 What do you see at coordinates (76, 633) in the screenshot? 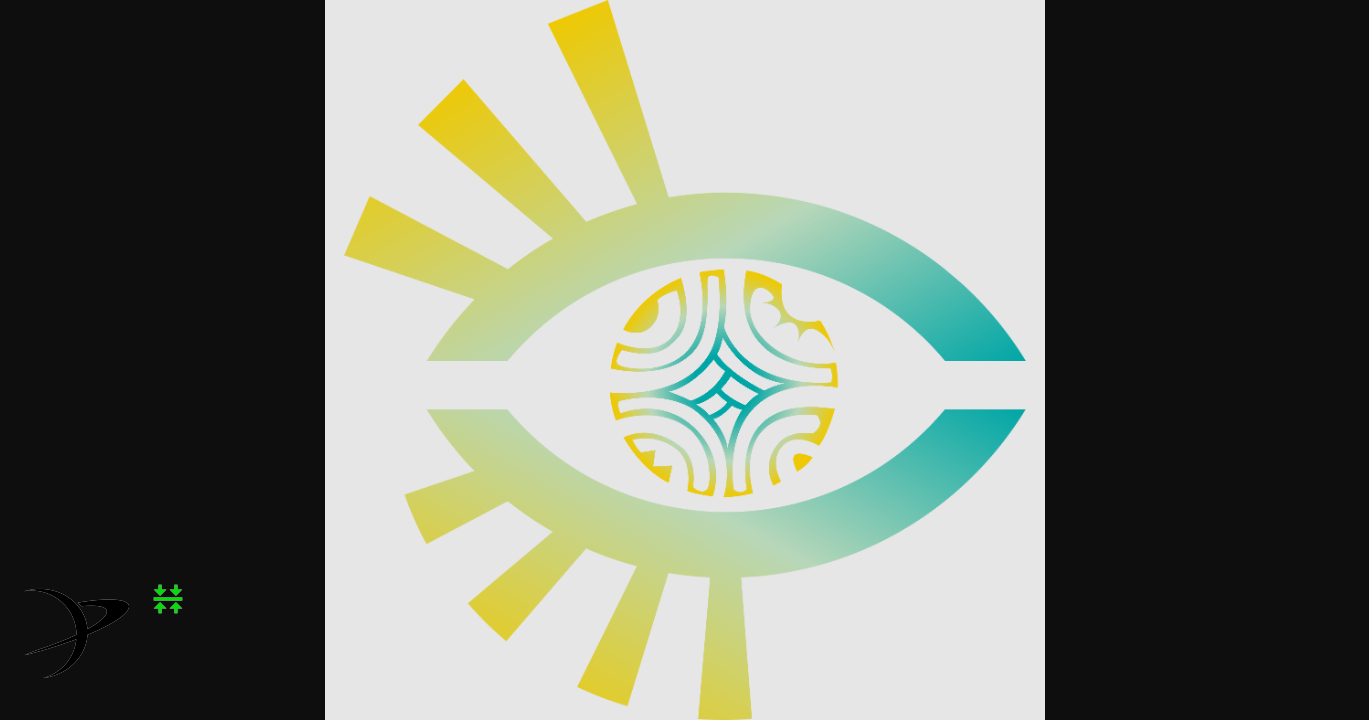
I see `visit The Planetary Society website` at bounding box center [76, 633].